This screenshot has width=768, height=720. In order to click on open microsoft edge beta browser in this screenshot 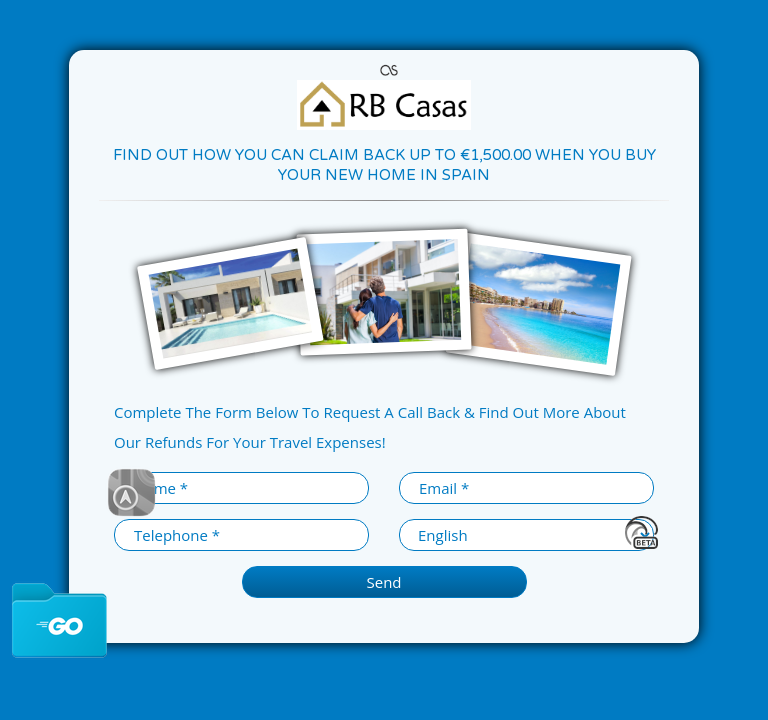, I will do `click(641, 532)`.